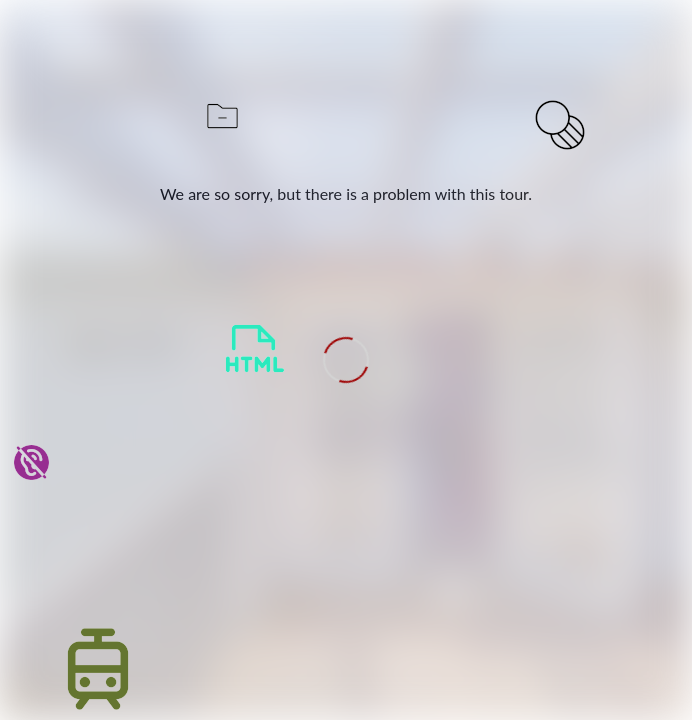 The height and width of the screenshot is (720, 692). I want to click on mute or disable hearing assistance features, so click(31, 462).